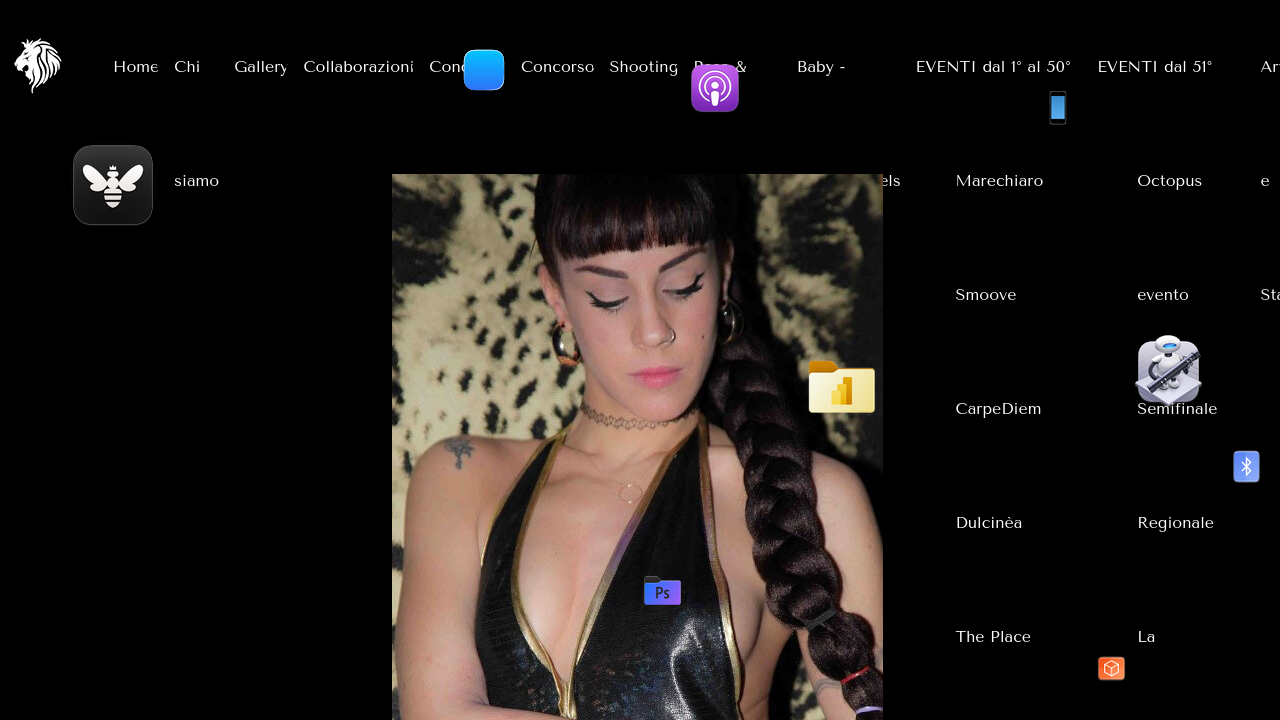 The image size is (1280, 720). I want to click on open Kandji Self Service app for device management, so click(113, 185).